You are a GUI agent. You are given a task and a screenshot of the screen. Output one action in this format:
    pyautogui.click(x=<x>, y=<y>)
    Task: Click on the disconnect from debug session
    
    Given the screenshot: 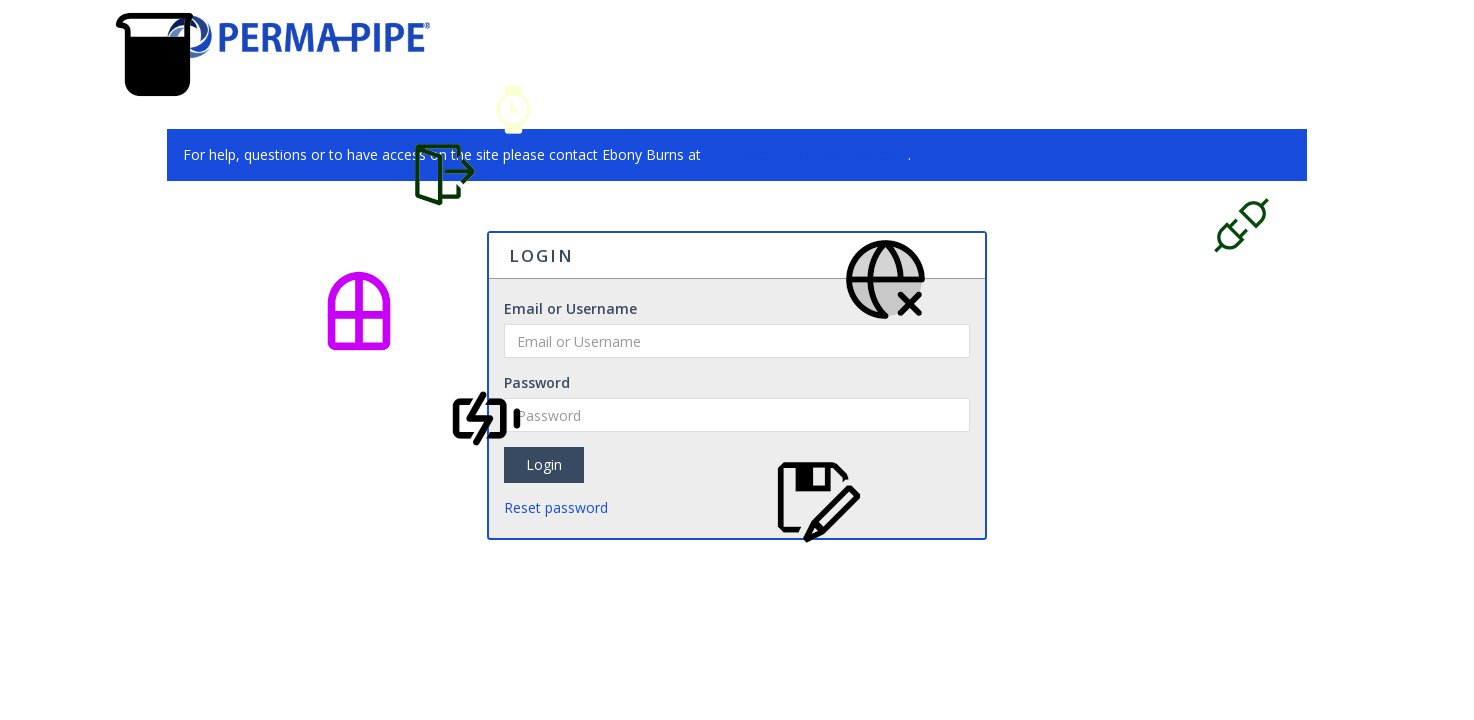 What is the action you would take?
    pyautogui.click(x=1242, y=226)
    